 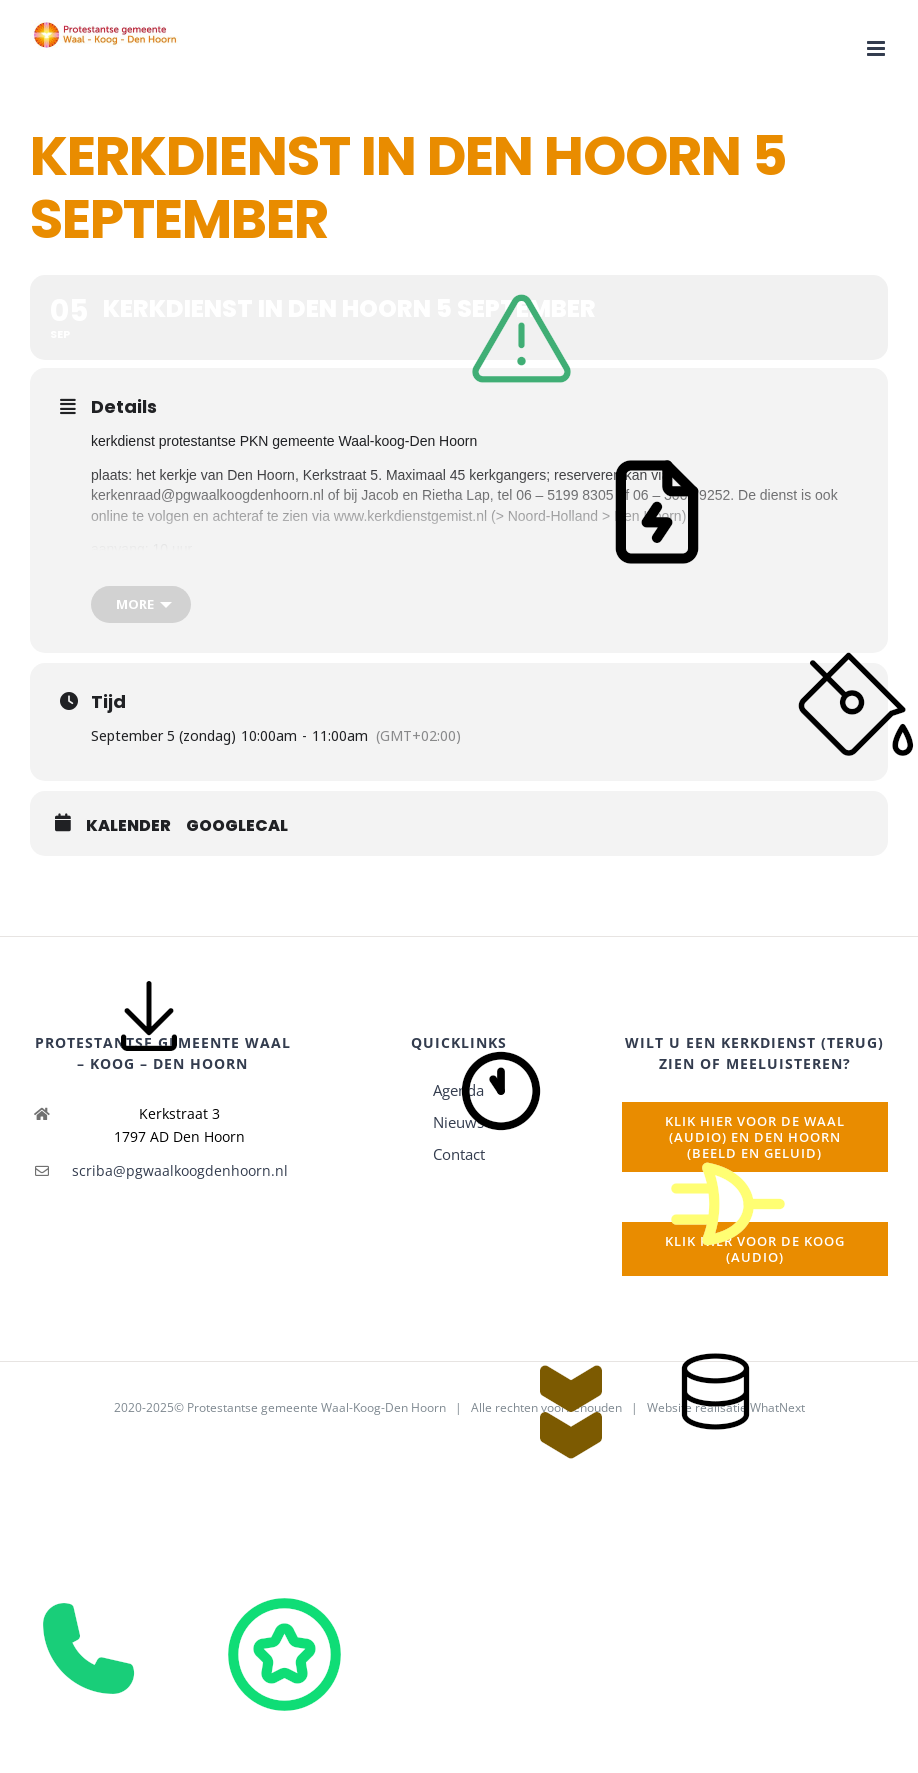 What do you see at coordinates (149, 1016) in the screenshot?
I see `download a file or content` at bounding box center [149, 1016].